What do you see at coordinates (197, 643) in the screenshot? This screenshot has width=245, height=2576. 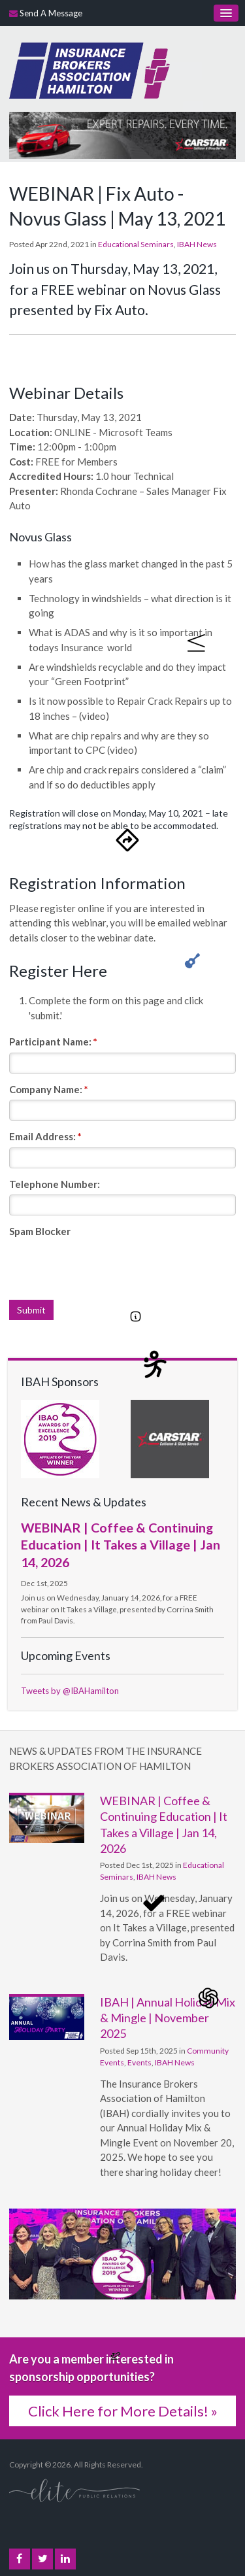 I see `less than or equal to comparison operator` at bounding box center [197, 643].